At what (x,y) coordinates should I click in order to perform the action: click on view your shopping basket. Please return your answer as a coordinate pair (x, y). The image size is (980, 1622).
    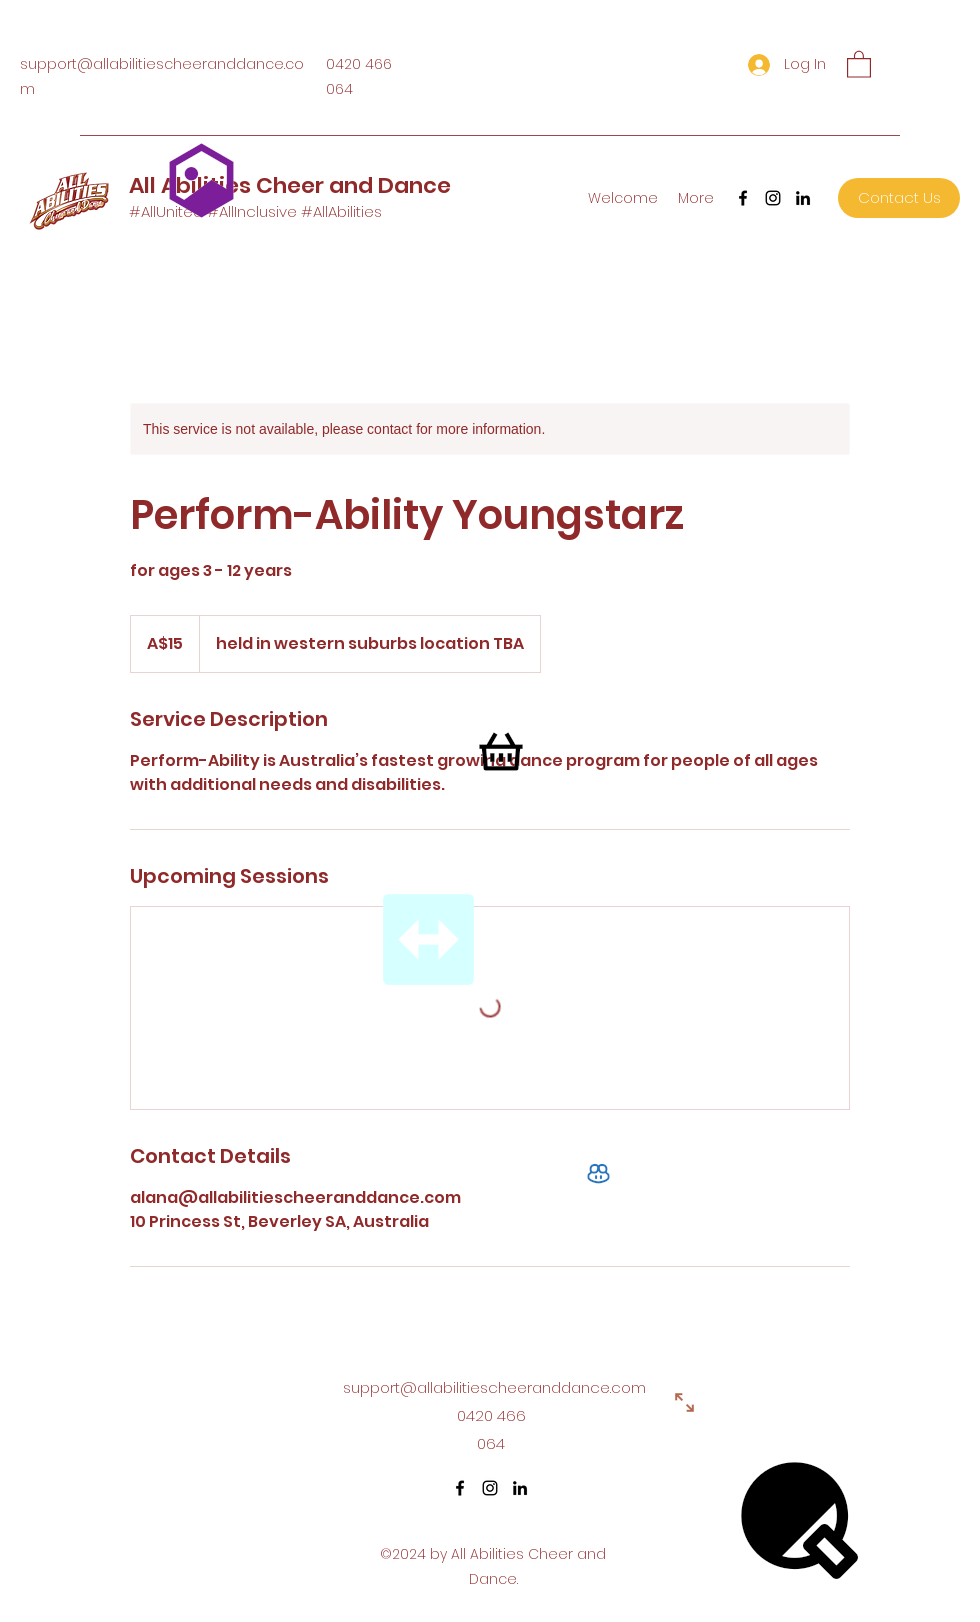
    Looking at the image, I should click on (501, 751).